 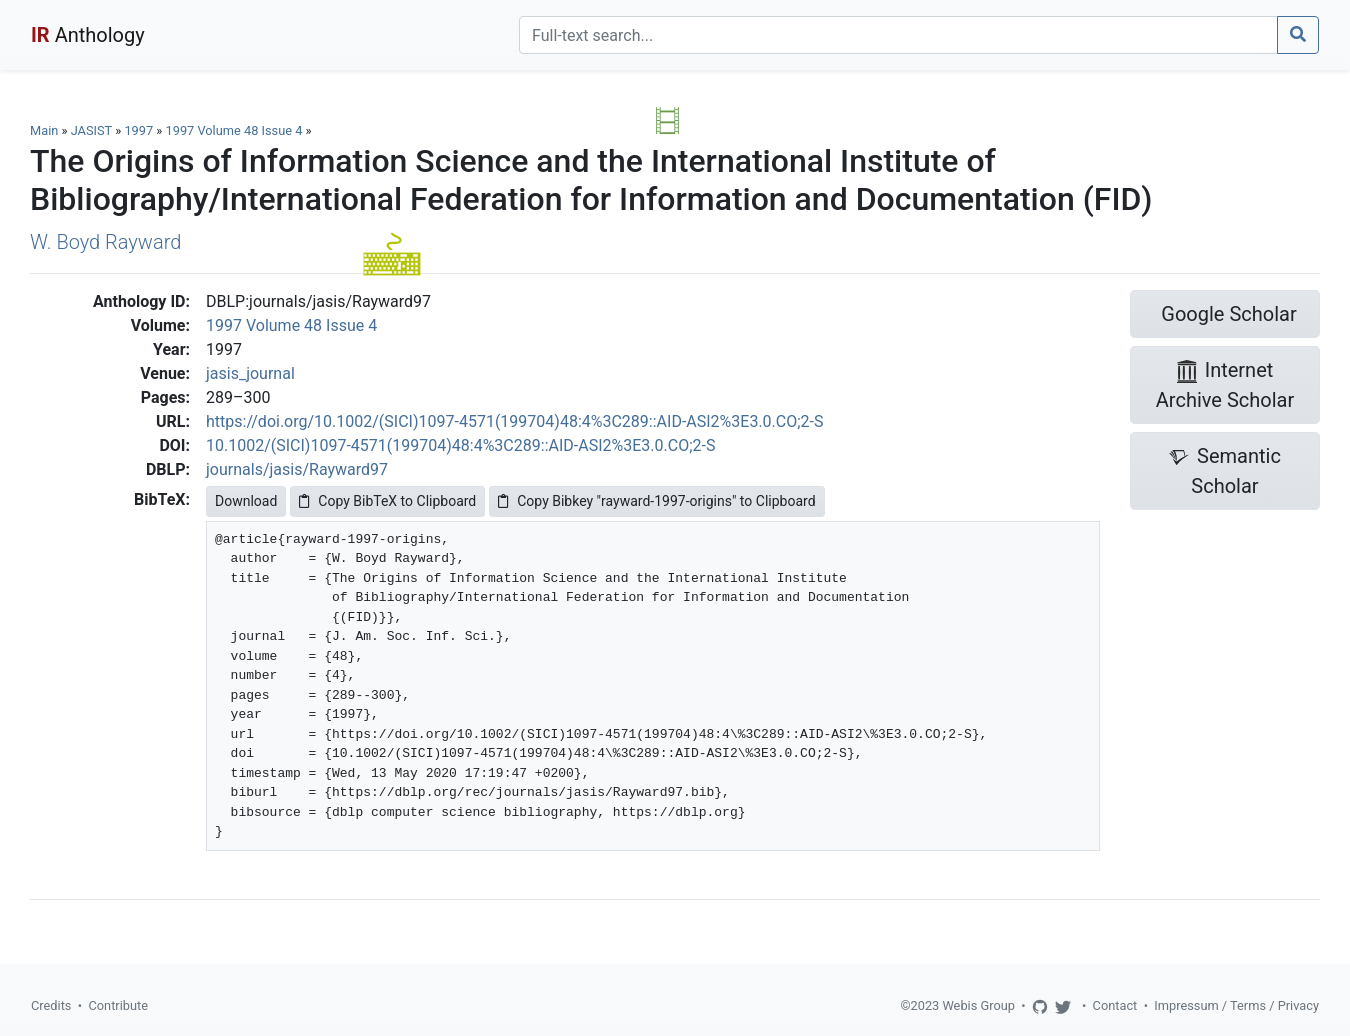 I want to click on access video or movie content, so click(x=667, y=120).